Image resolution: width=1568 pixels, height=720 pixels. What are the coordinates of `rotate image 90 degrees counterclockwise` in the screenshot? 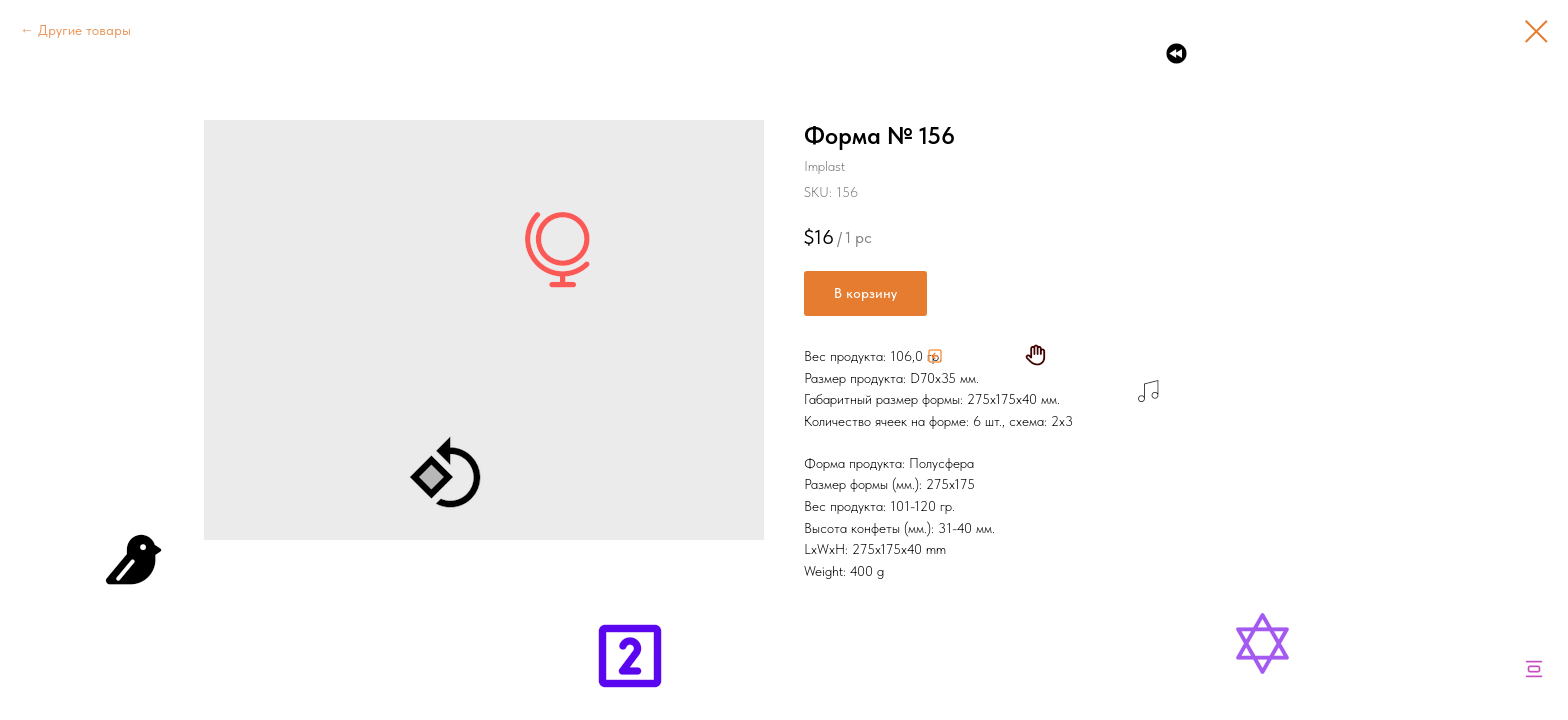 It's located at (447, 474).